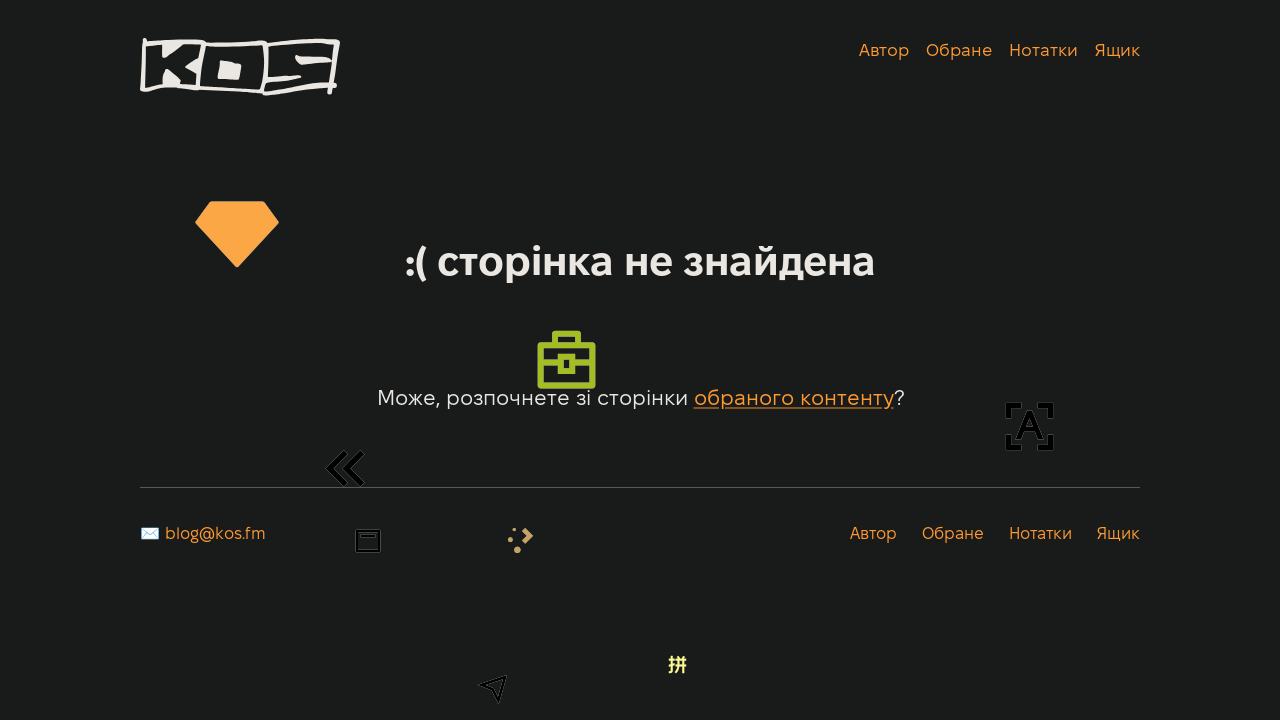  What do you see at coordinates (346, 468) in the screenshot?
I see `go back to the beginning` at bounding box center [346, 468].